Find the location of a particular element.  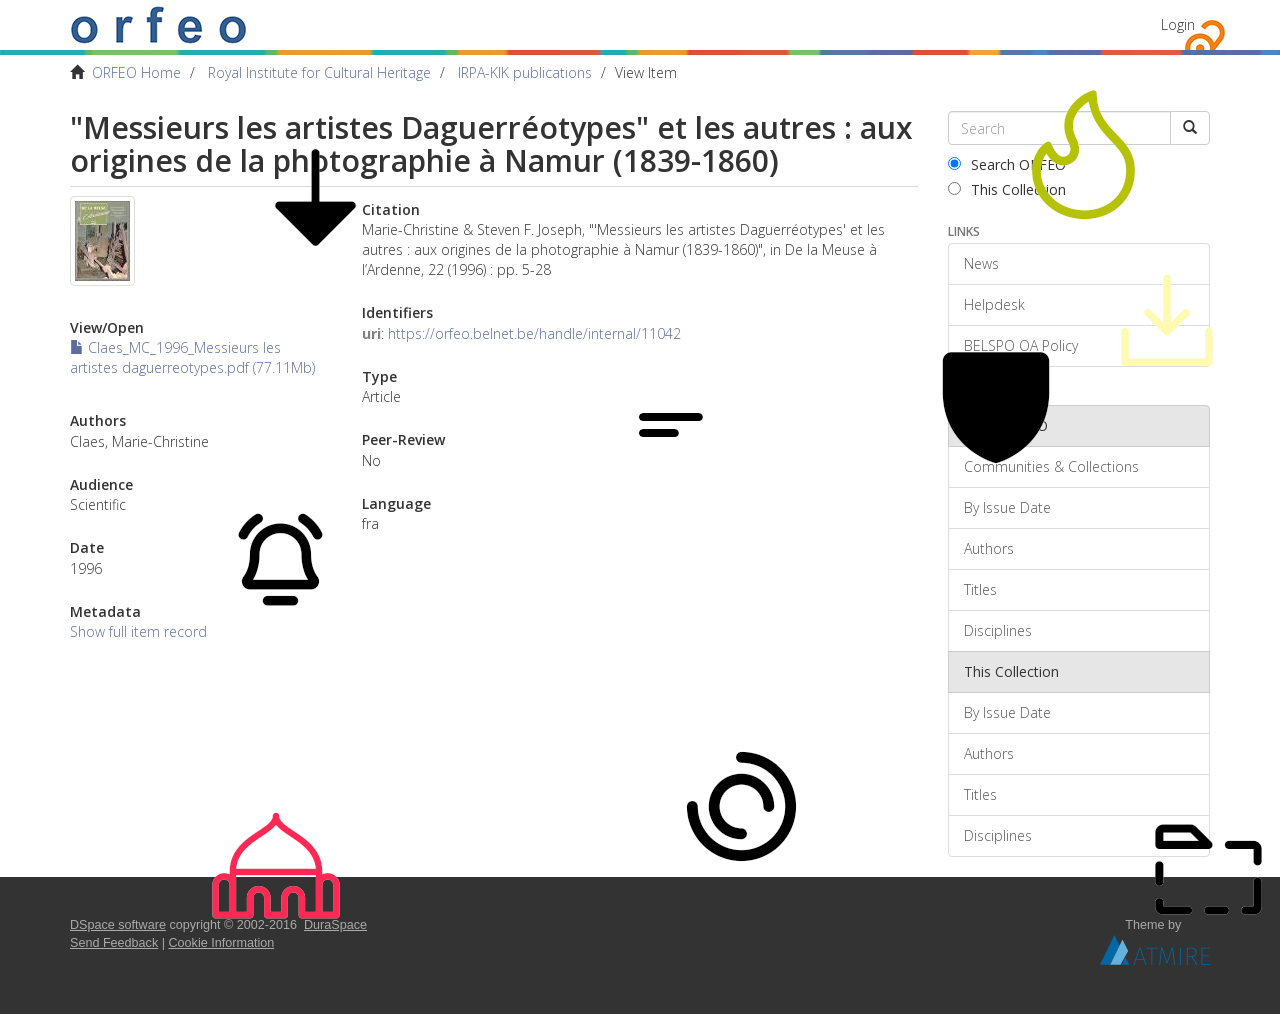

view hot or trending content is located at coordinates (1083, 154).